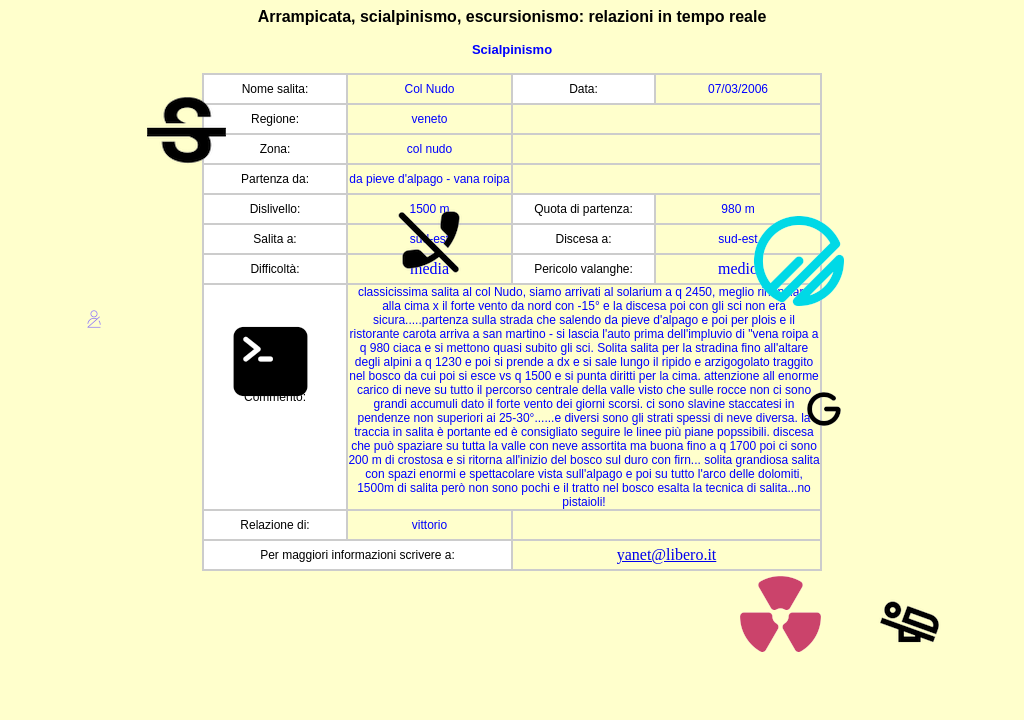 The image size is (1024, 720). I want to click on indicates items starting with the letter G, so click(824, 409).